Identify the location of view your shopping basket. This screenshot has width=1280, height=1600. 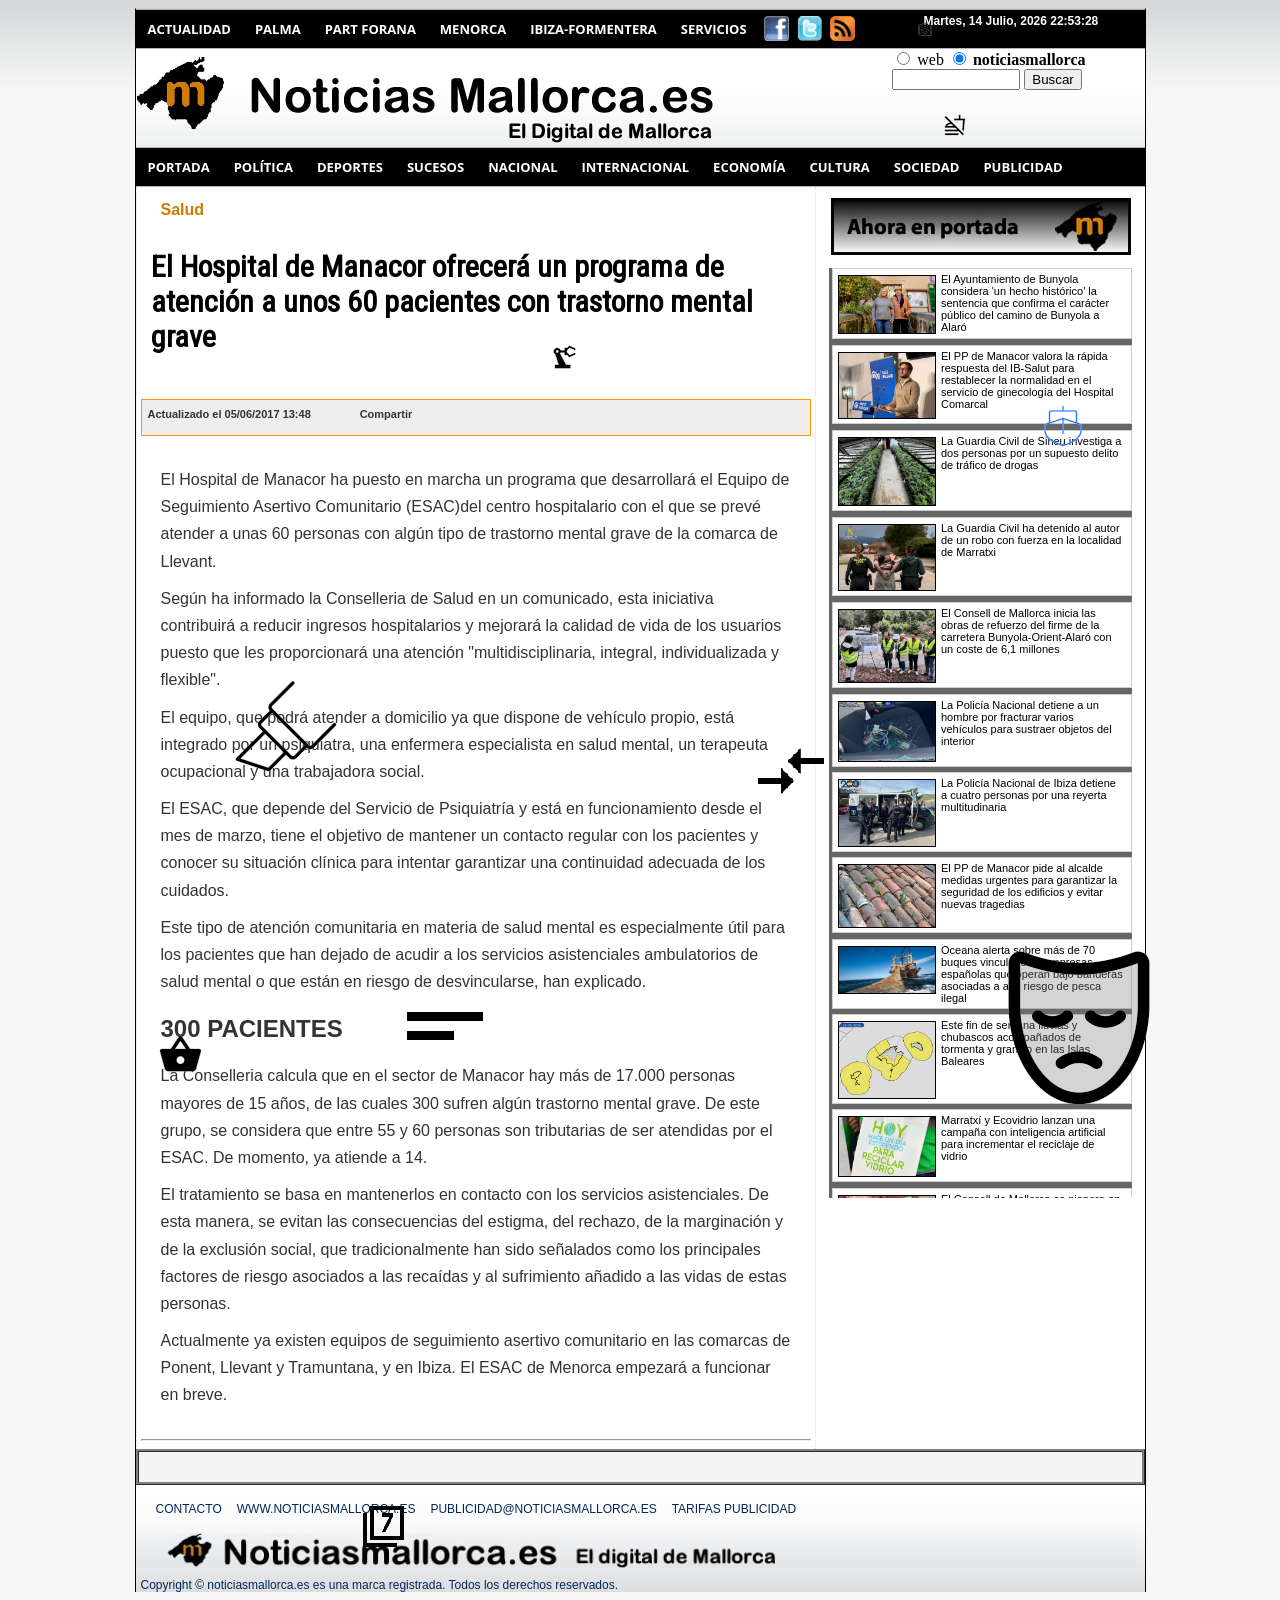
(180, 1054).